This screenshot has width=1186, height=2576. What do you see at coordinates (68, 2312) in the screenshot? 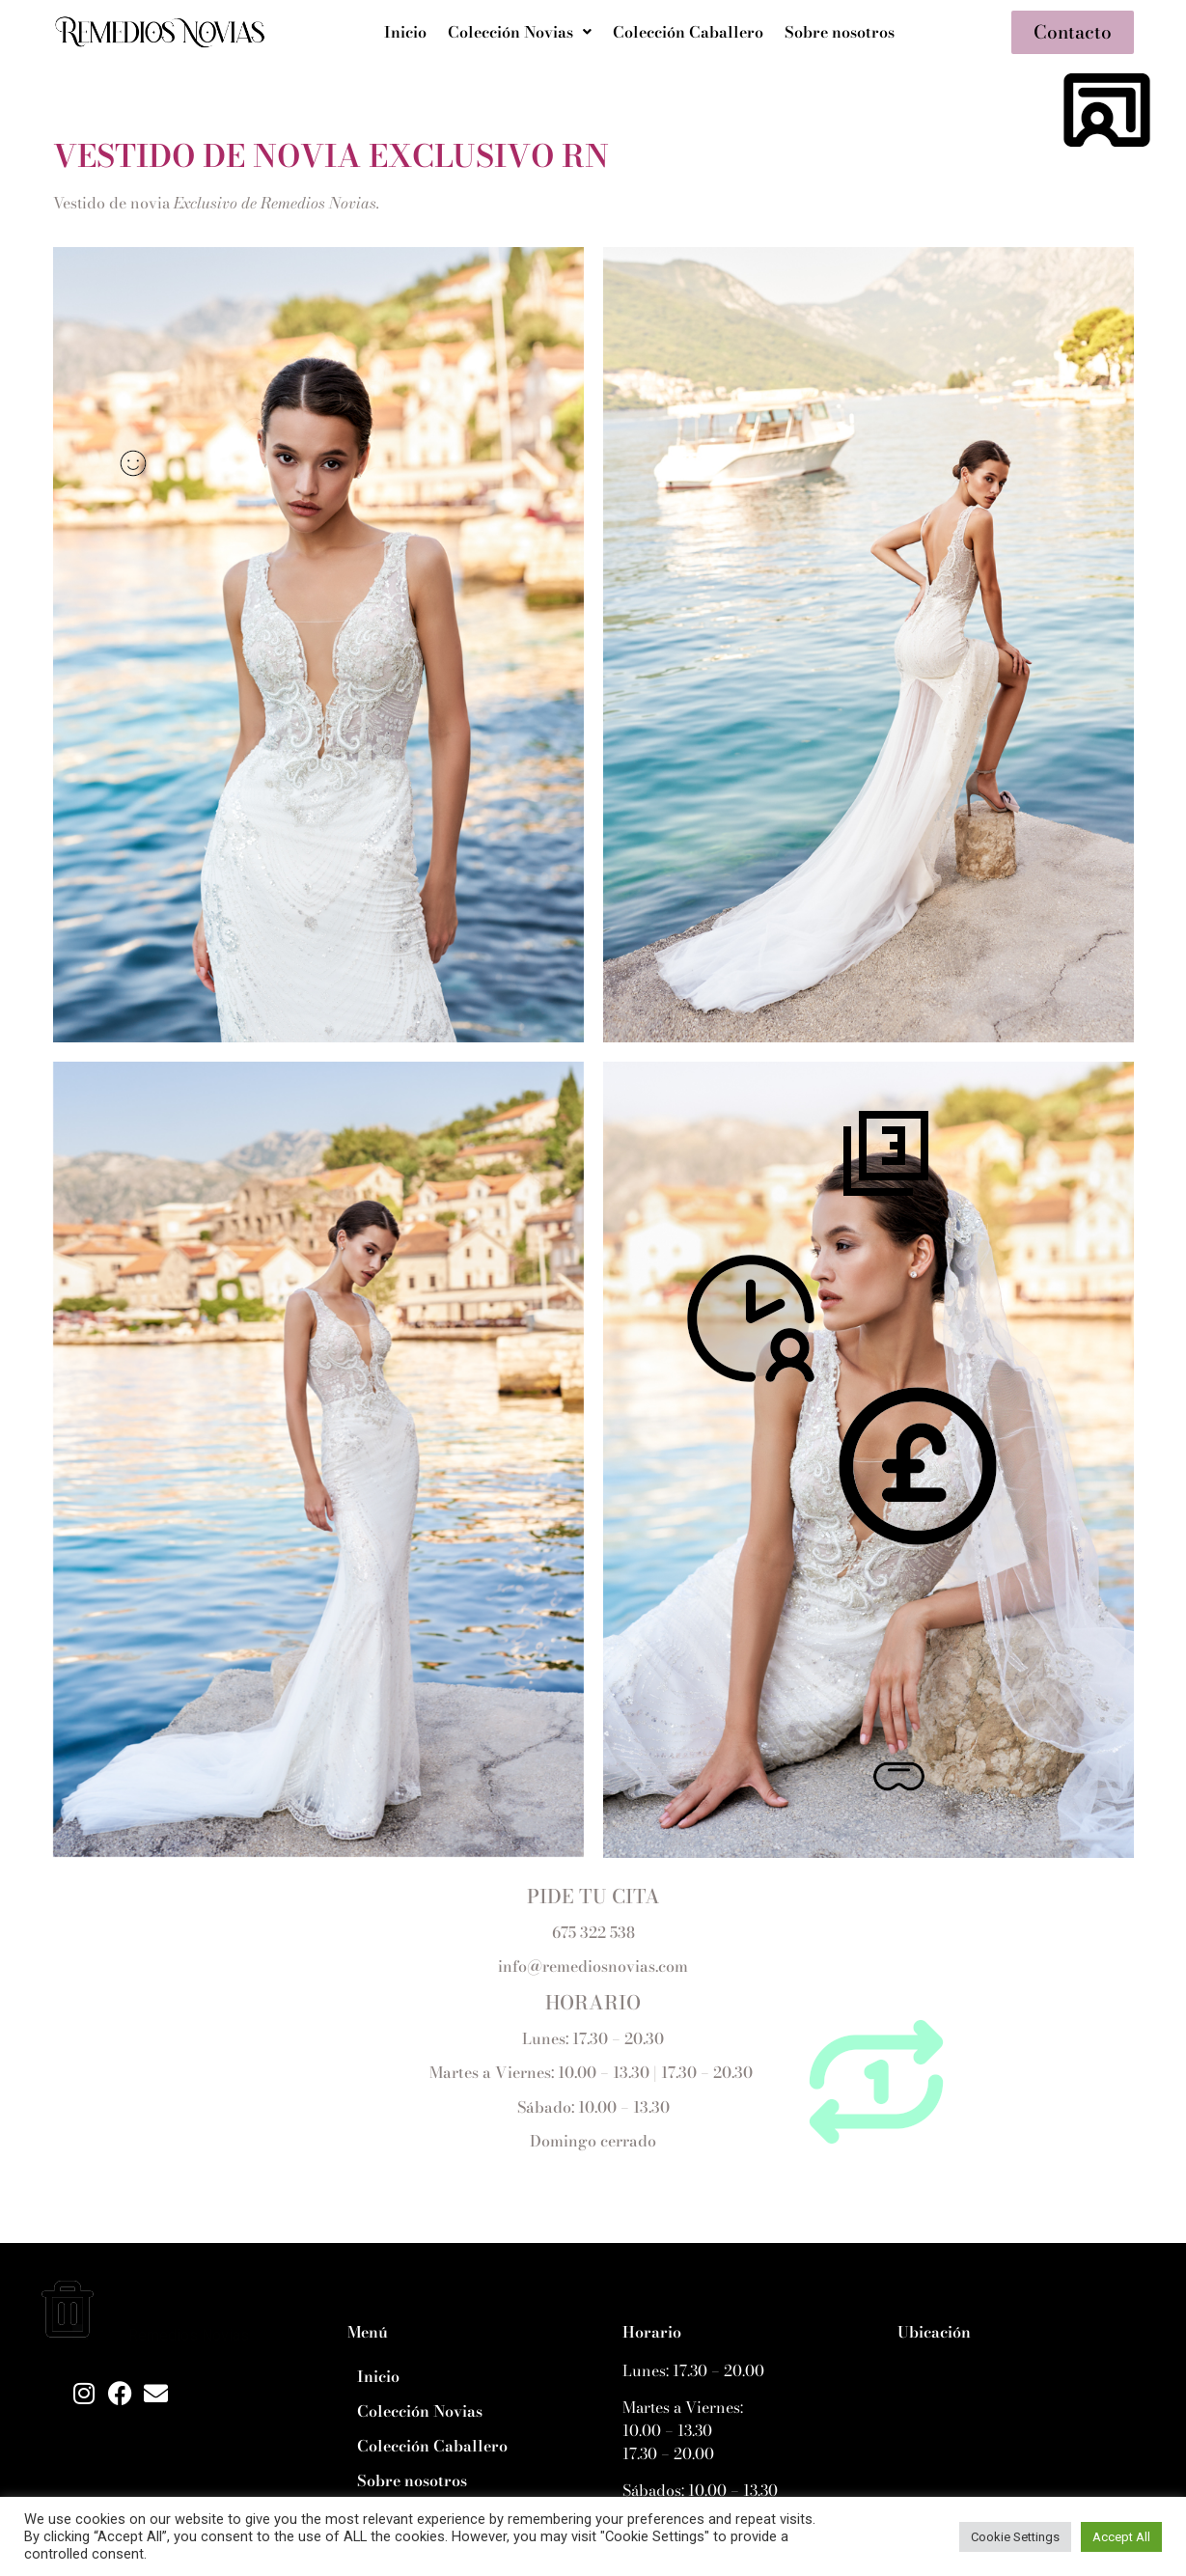
I see `delete selected item` at bounding box center [68, 2312].